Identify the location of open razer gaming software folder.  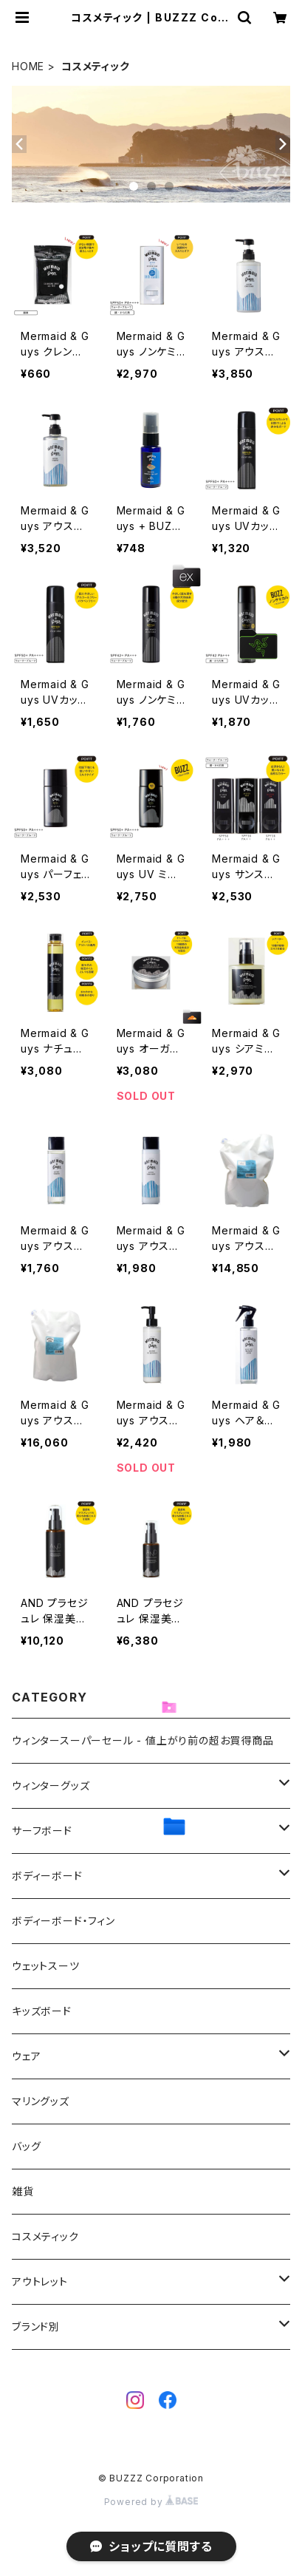
(258, 645).